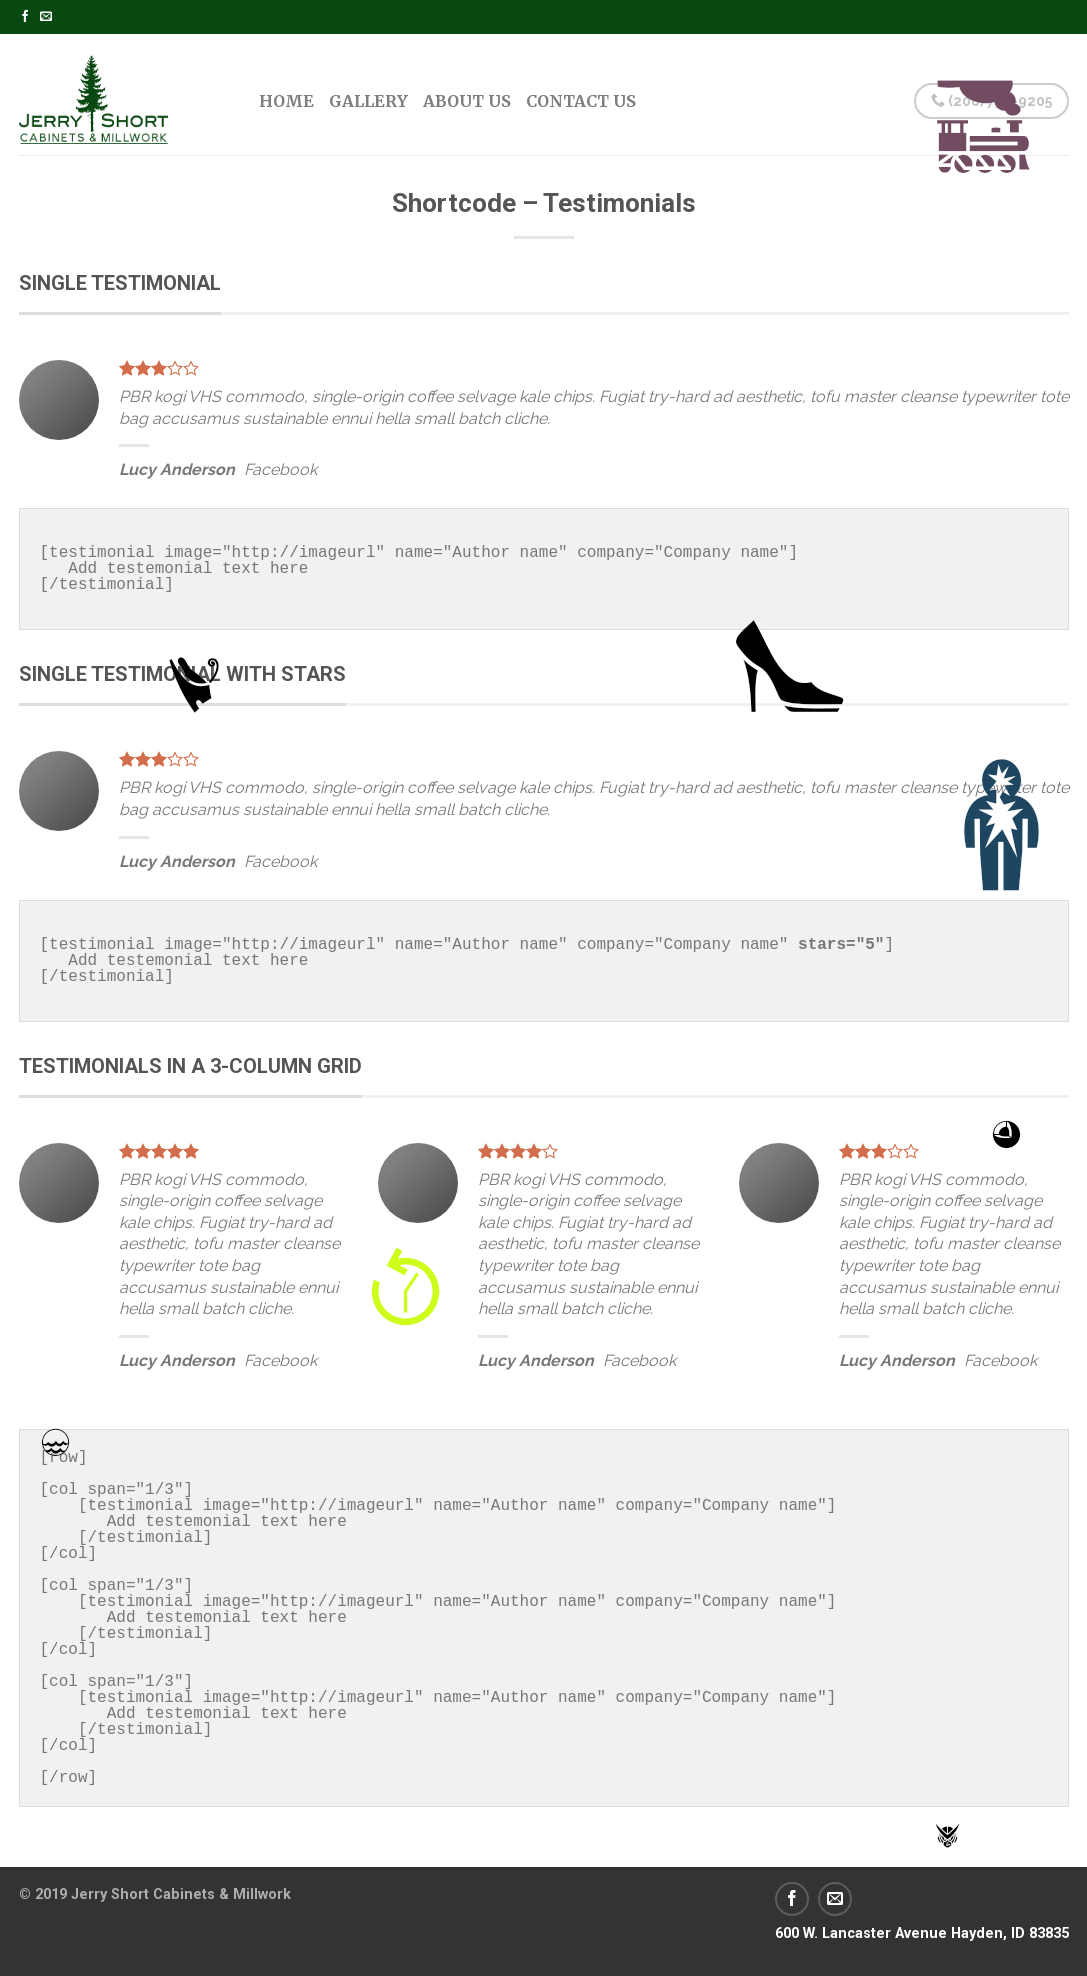  Describe the element at coordinates (1006, 1134) in the screenshot. I see `view planetary or geological core details` at that location.